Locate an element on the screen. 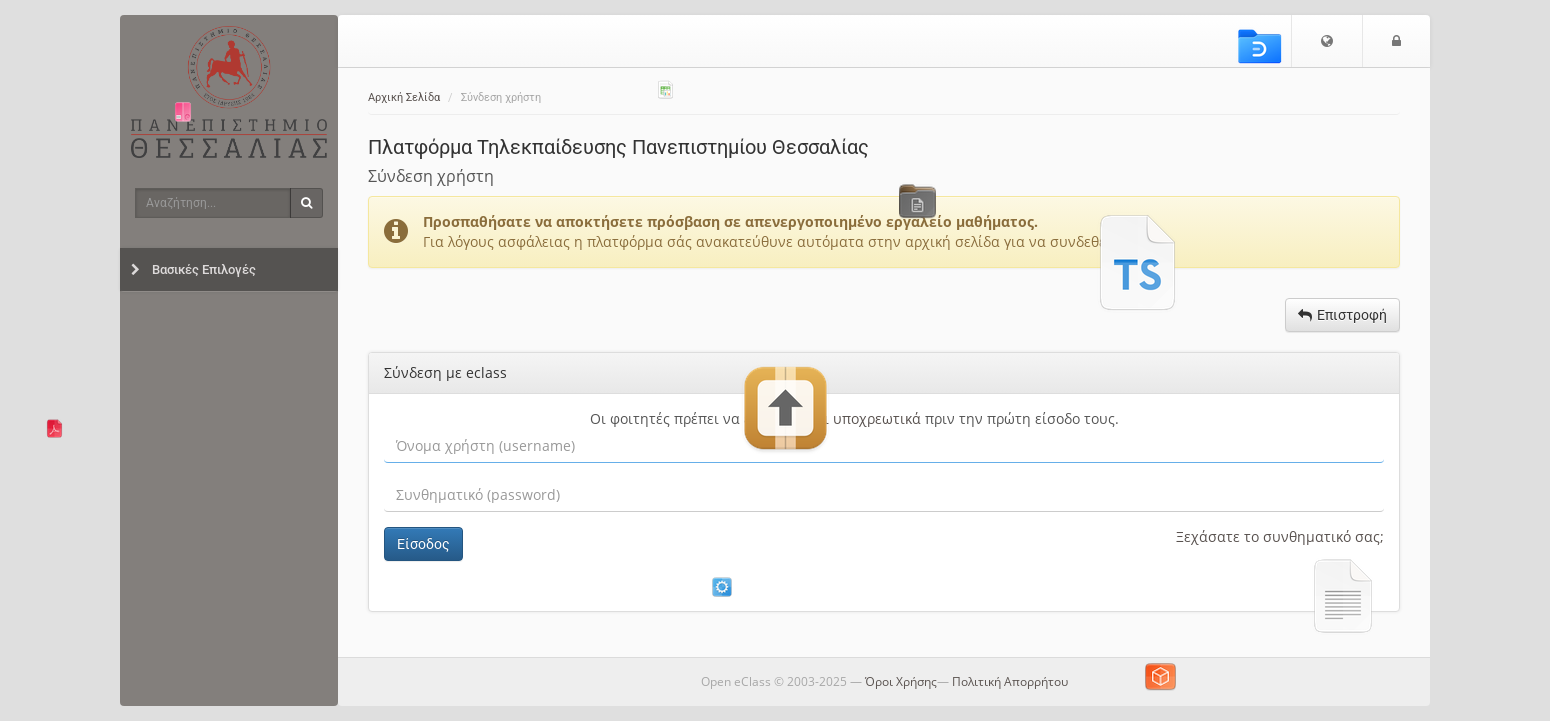 The image size is (1550, 721). system update package ready to install is located at coordinates (785, 409).